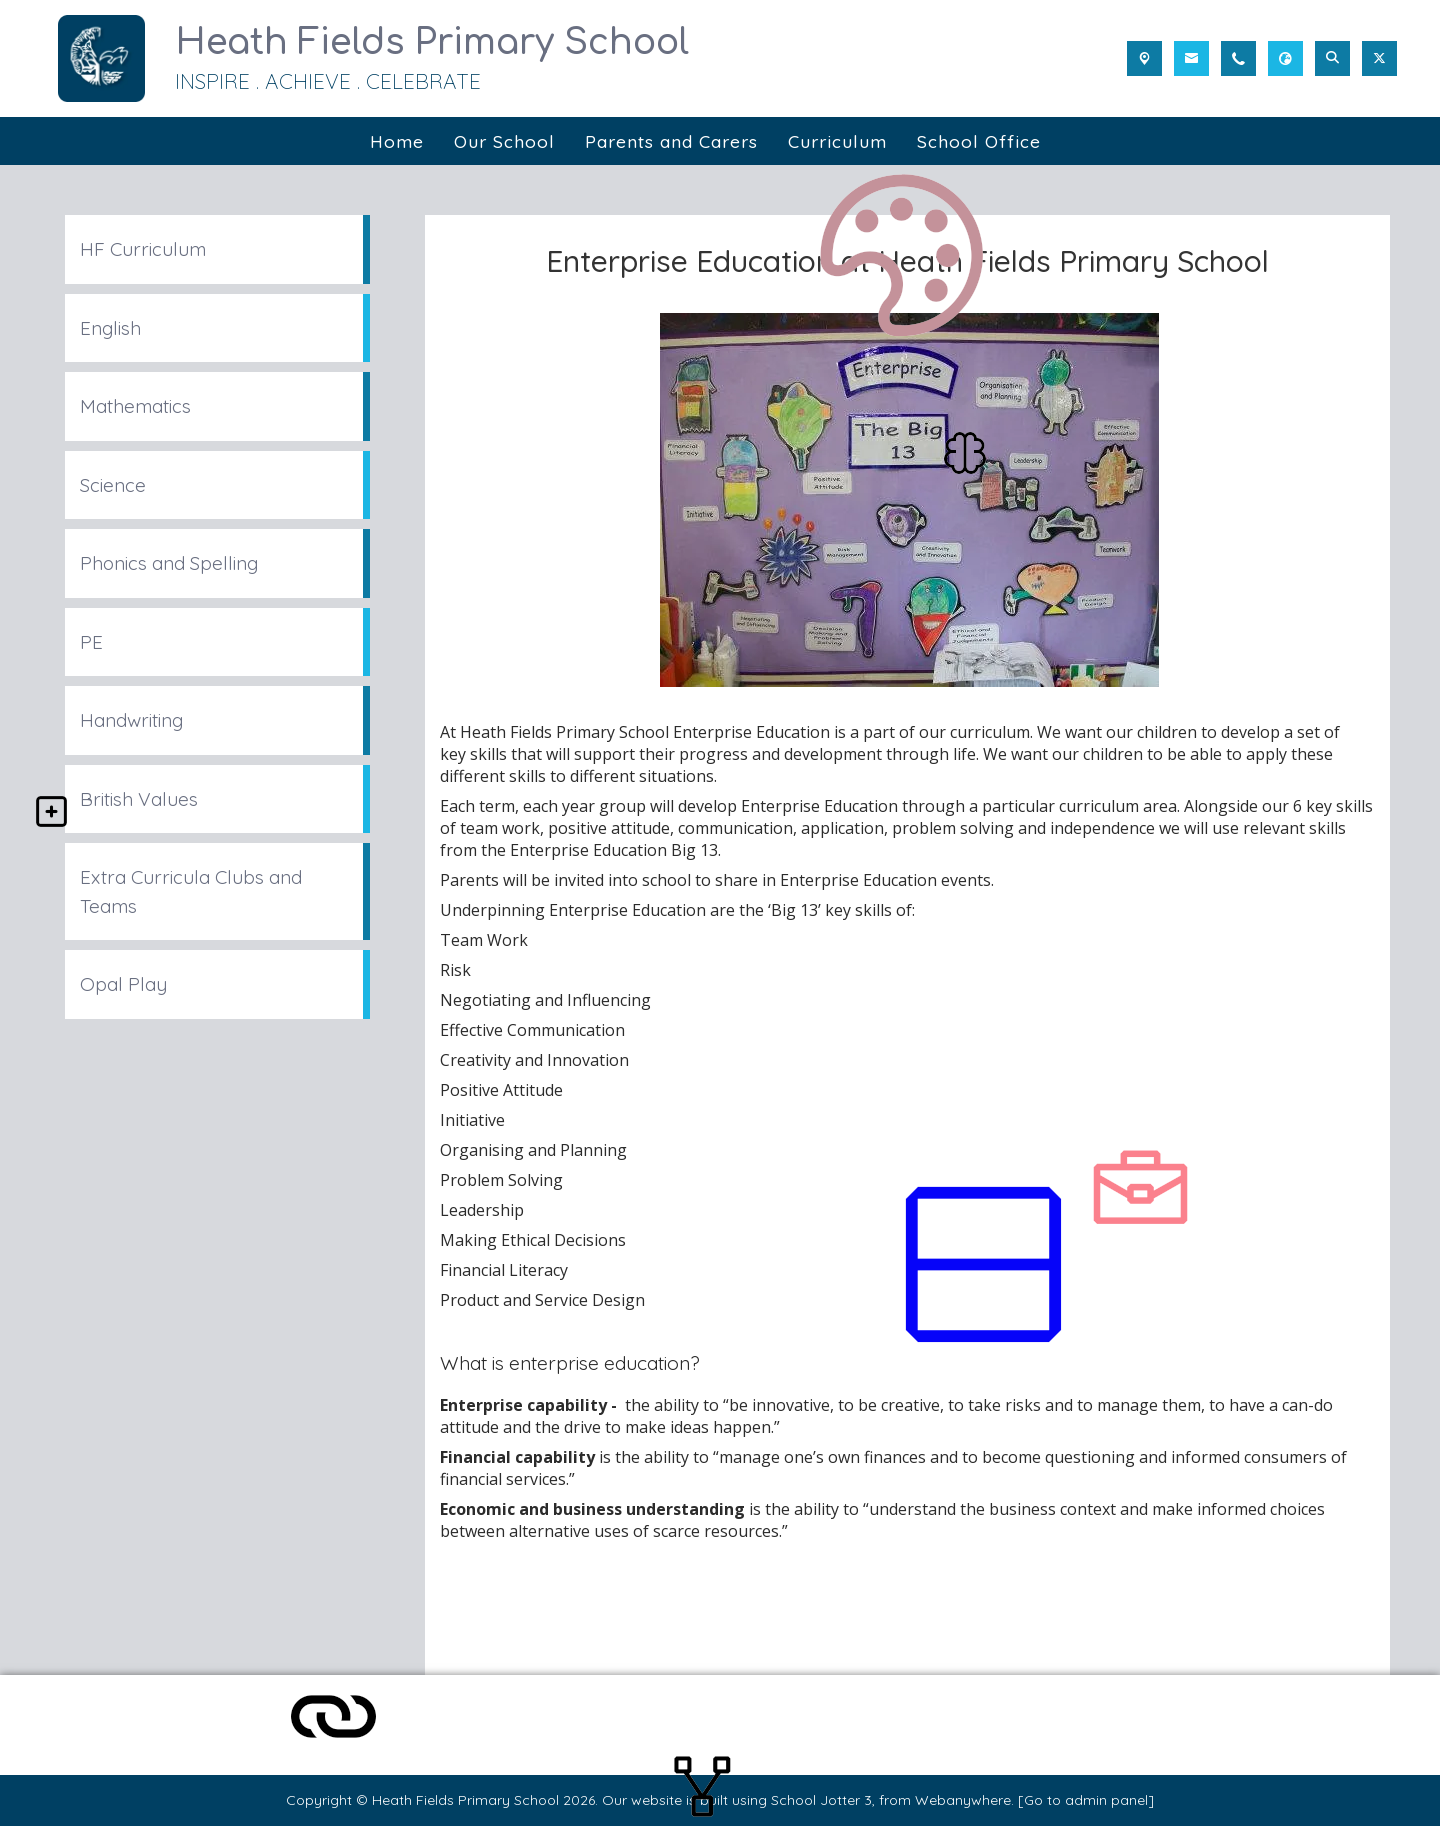 This screenshot has height=1826, width=1440. Describe the element at coordinates (51, 811) in the screenshot. I see `add a new item or entry` at that location.